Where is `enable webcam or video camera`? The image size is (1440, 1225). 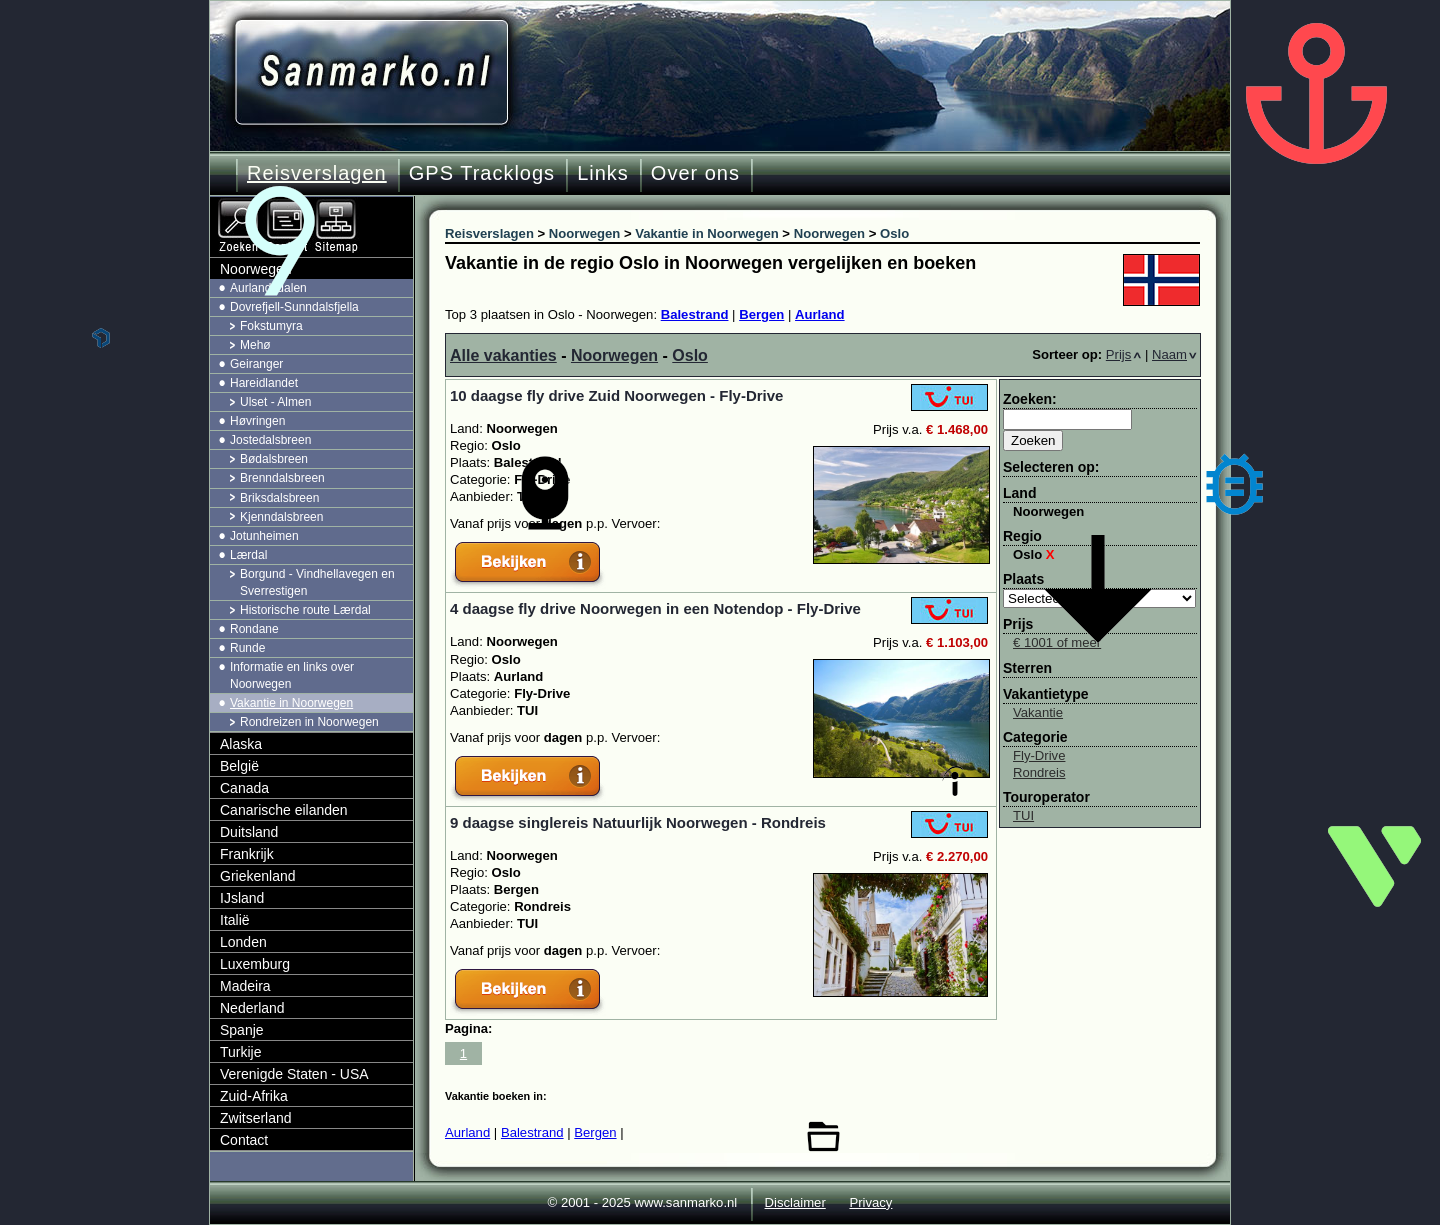 enable webcam or video camera is located at coordinates (545, 493).